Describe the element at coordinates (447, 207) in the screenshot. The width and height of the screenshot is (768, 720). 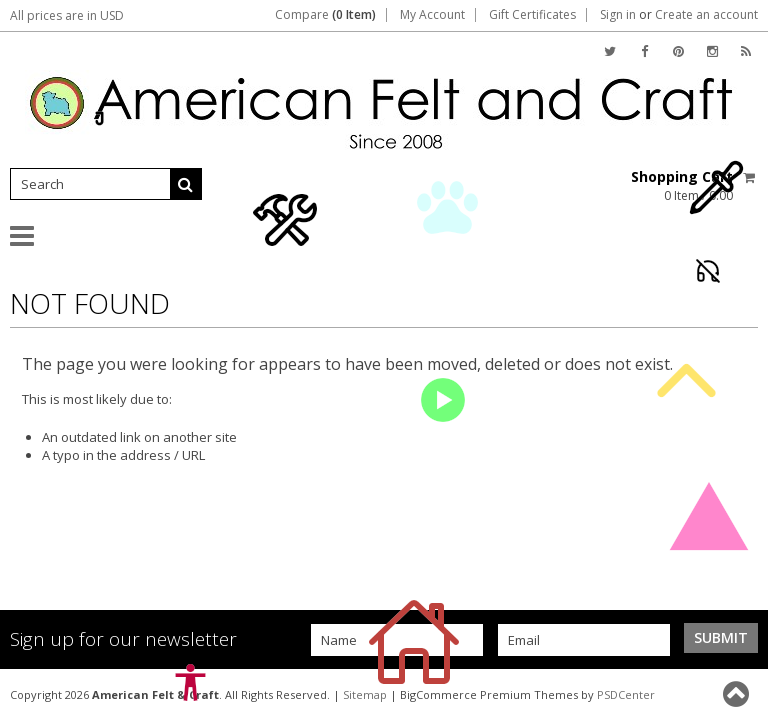
I see `access pet-related features or settings` at that location.